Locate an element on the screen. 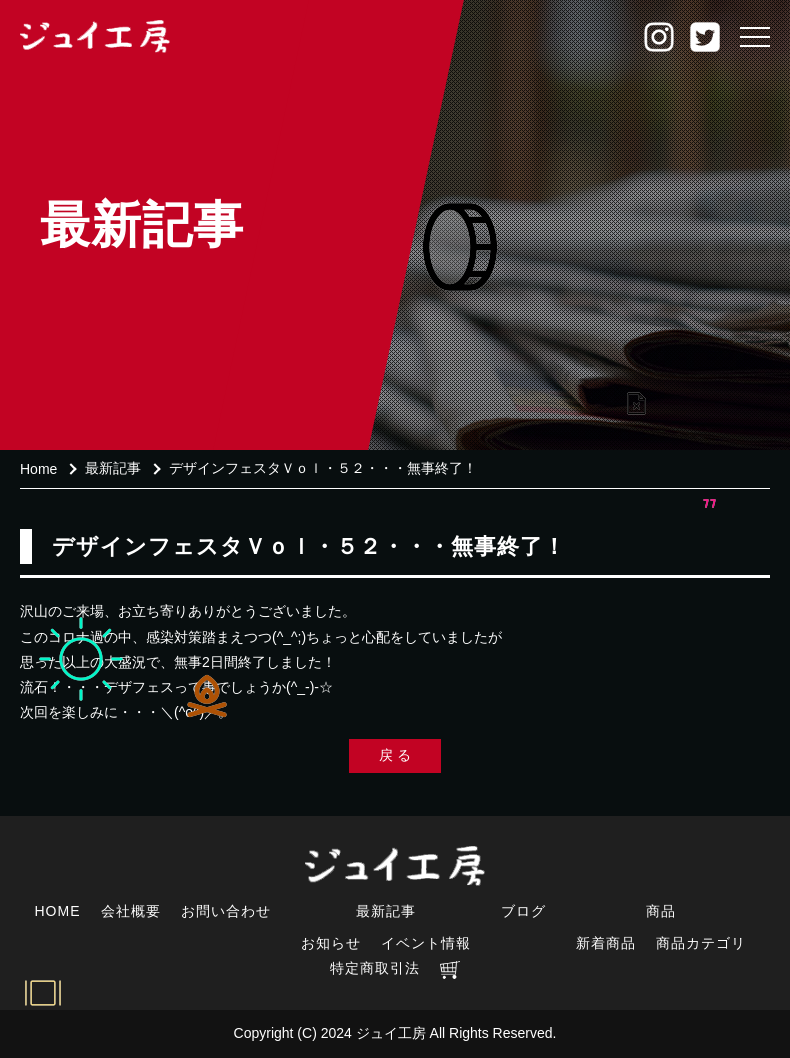 The width and height of the screenshot is (790, 1058). start a slideshow presentation is located at coordinates (43, 993).